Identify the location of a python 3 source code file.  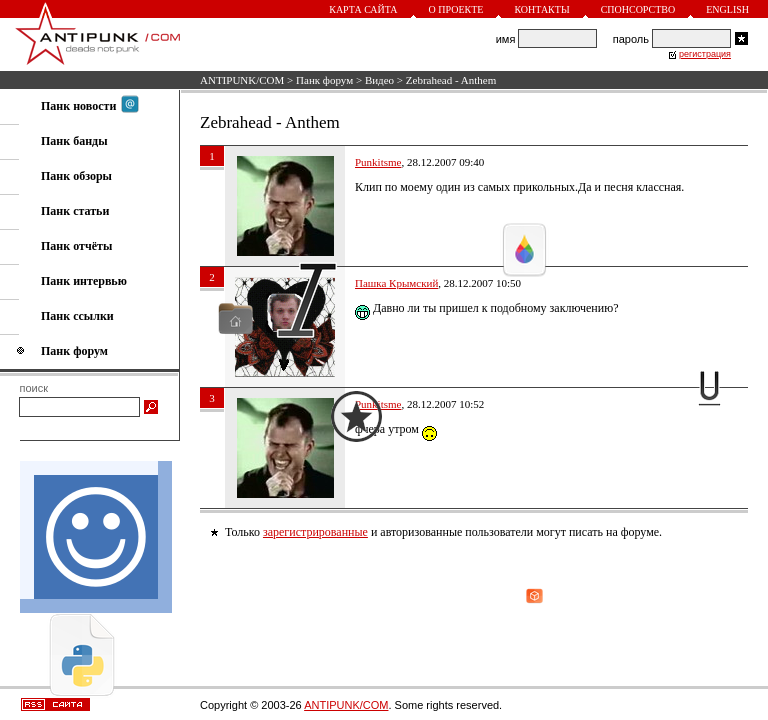
(82, 655).